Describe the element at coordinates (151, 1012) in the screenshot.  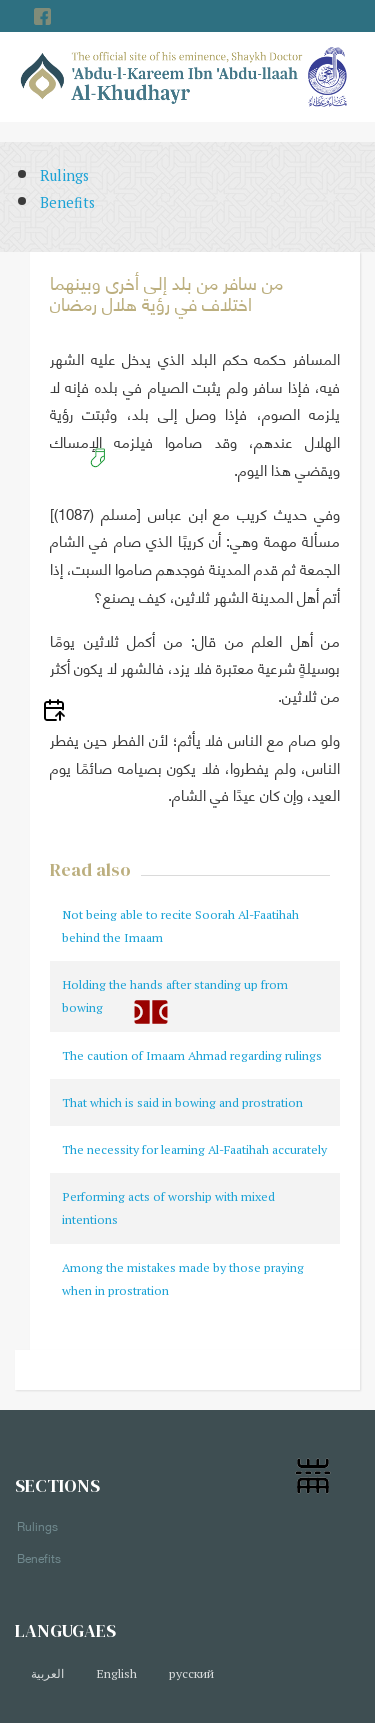
I see `view basketball court information` at that location.